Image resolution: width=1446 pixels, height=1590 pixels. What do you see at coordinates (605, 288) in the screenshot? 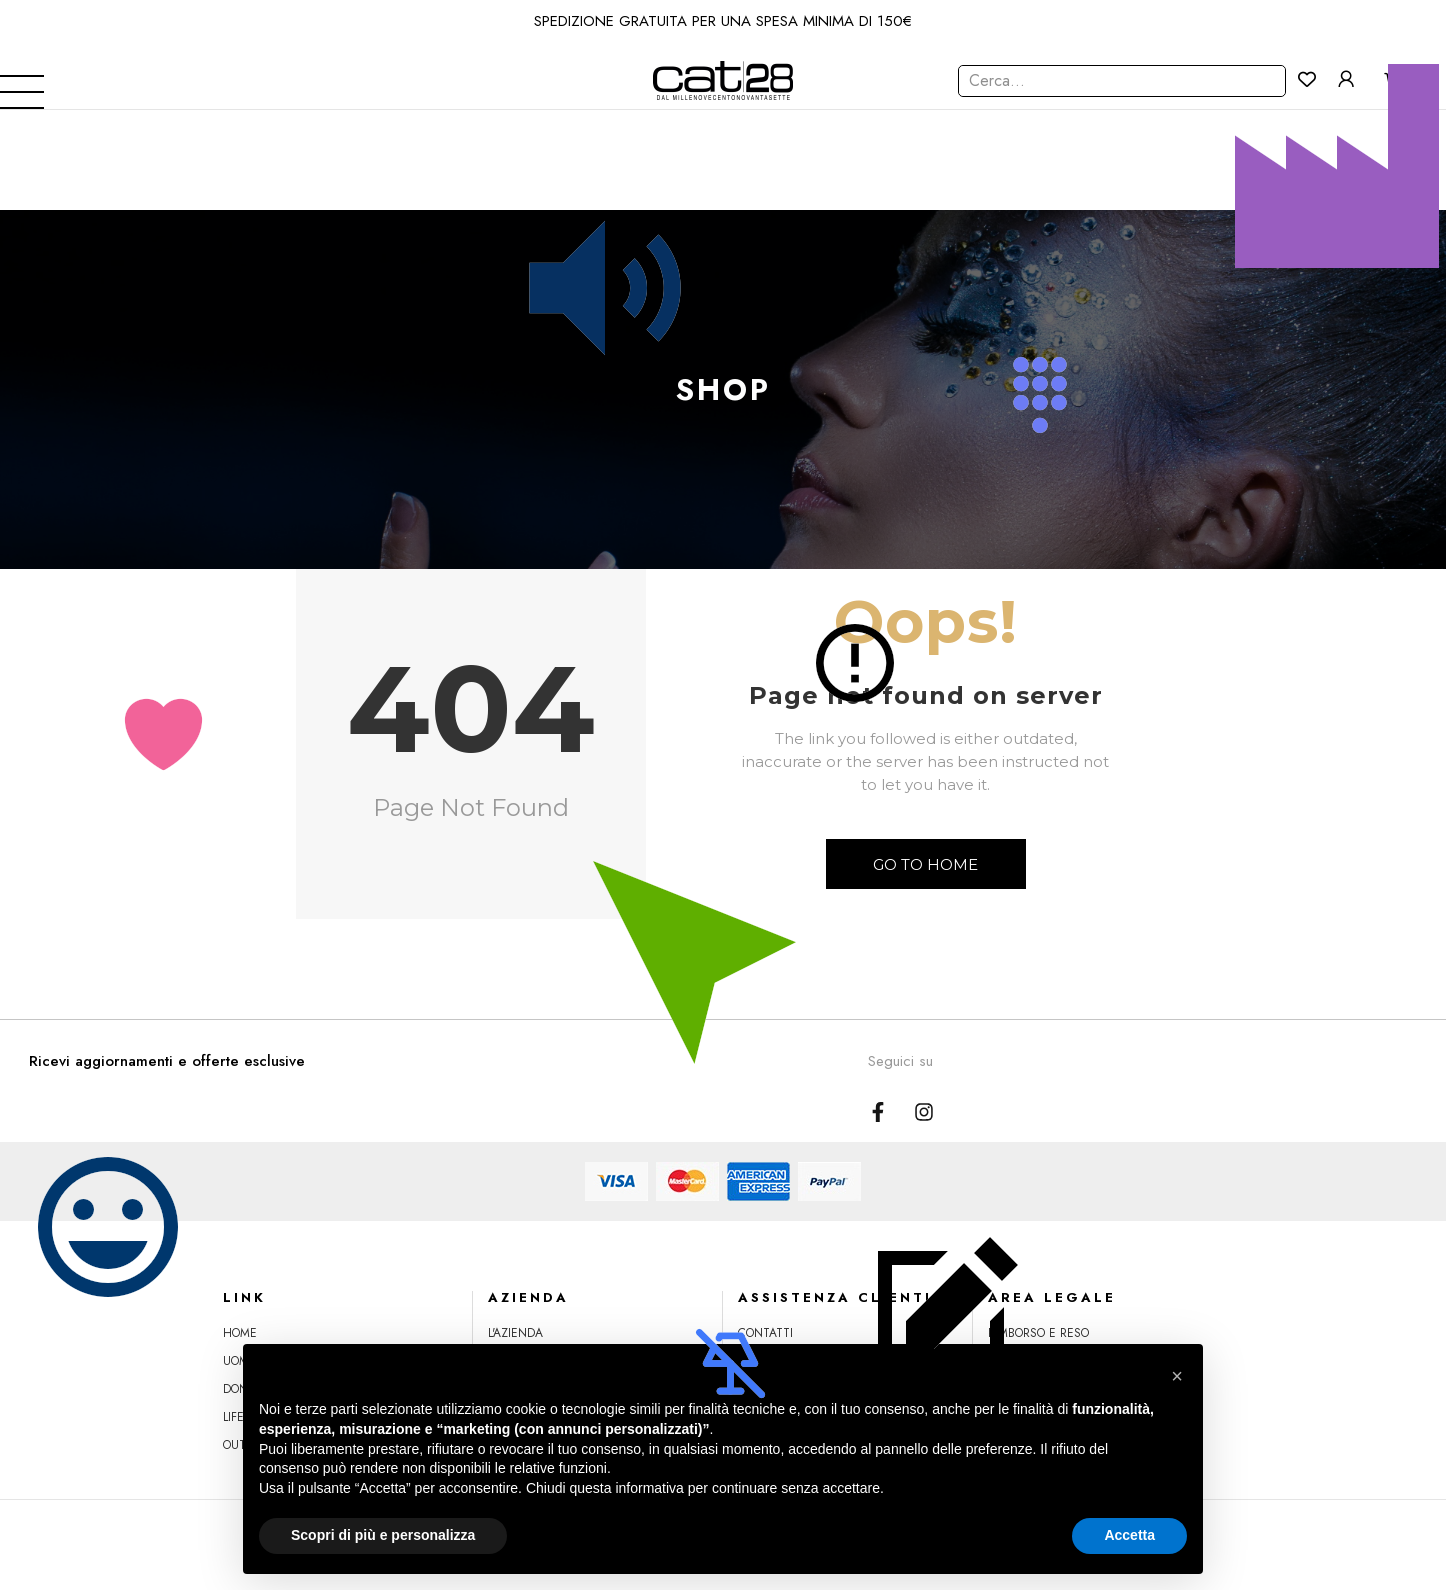
I see `increase audio volume` at bounding box center [605, 288].